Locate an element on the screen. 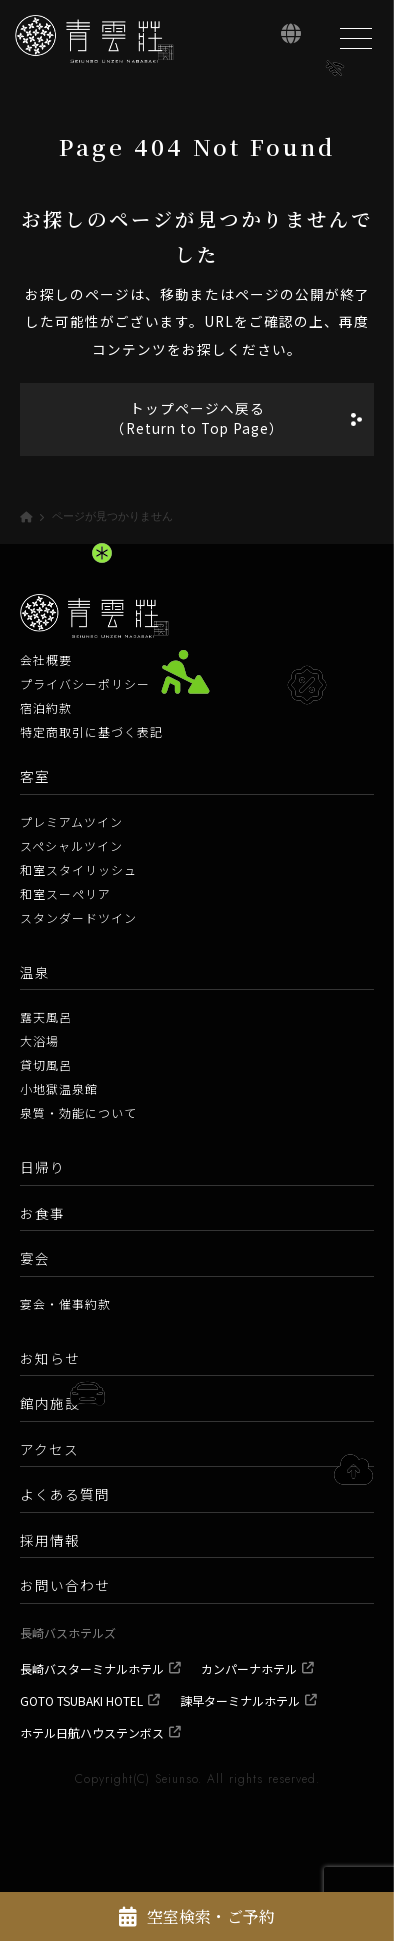  indicates construction or maintenance in progress is located at coordinates (185, 672).